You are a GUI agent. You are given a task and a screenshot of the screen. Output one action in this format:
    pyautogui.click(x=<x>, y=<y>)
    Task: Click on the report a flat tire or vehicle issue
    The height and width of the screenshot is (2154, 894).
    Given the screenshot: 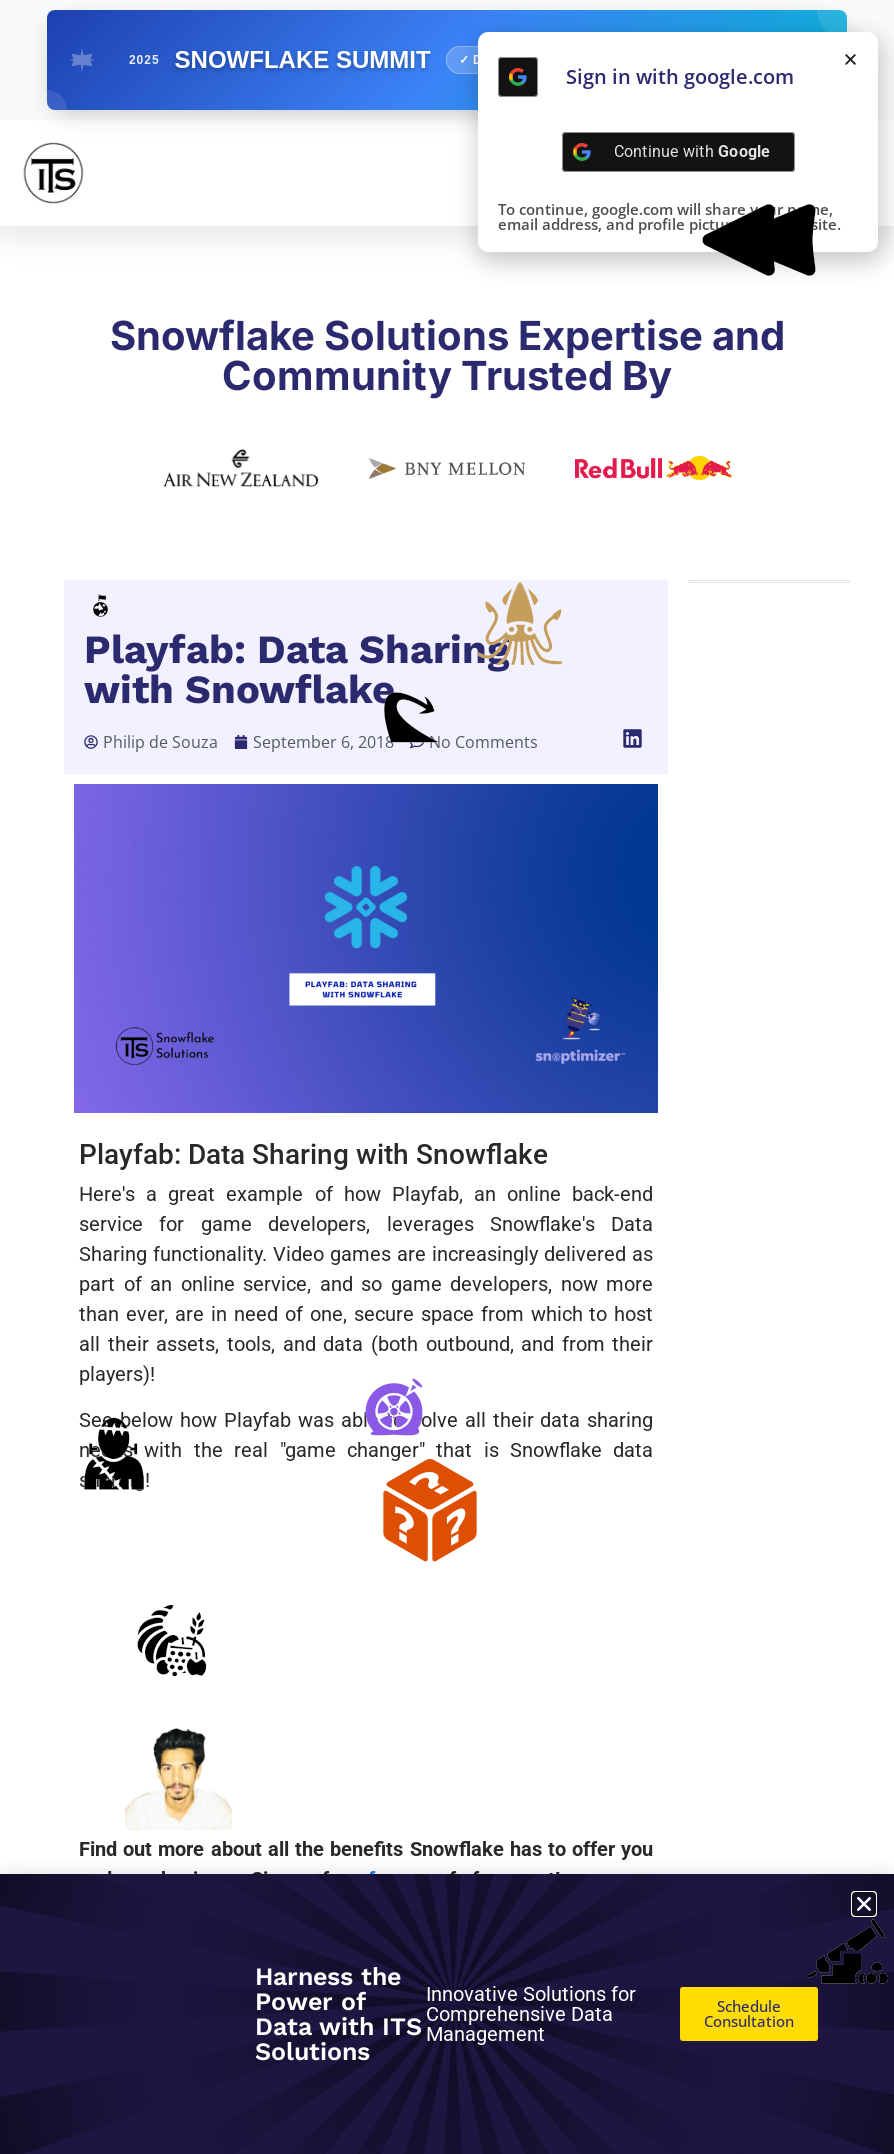 What is the action you would take?
    pyautogui.click(x=394, y=1407)
    